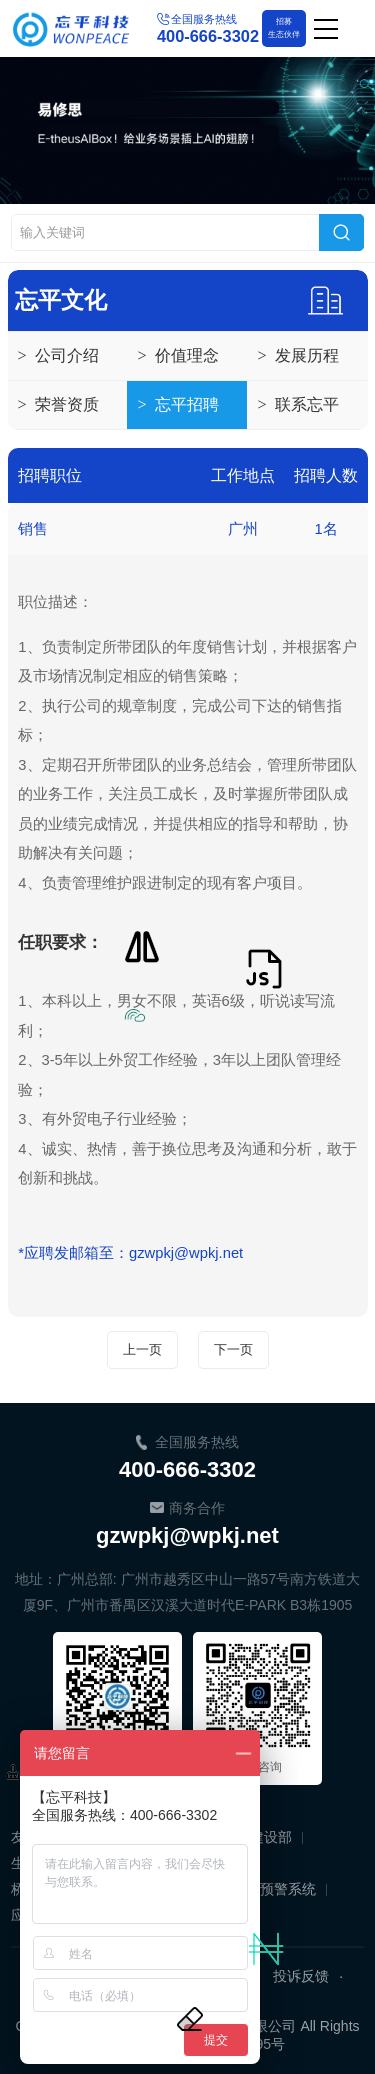  I want to click on erase or clear content, so click(190, 2019).